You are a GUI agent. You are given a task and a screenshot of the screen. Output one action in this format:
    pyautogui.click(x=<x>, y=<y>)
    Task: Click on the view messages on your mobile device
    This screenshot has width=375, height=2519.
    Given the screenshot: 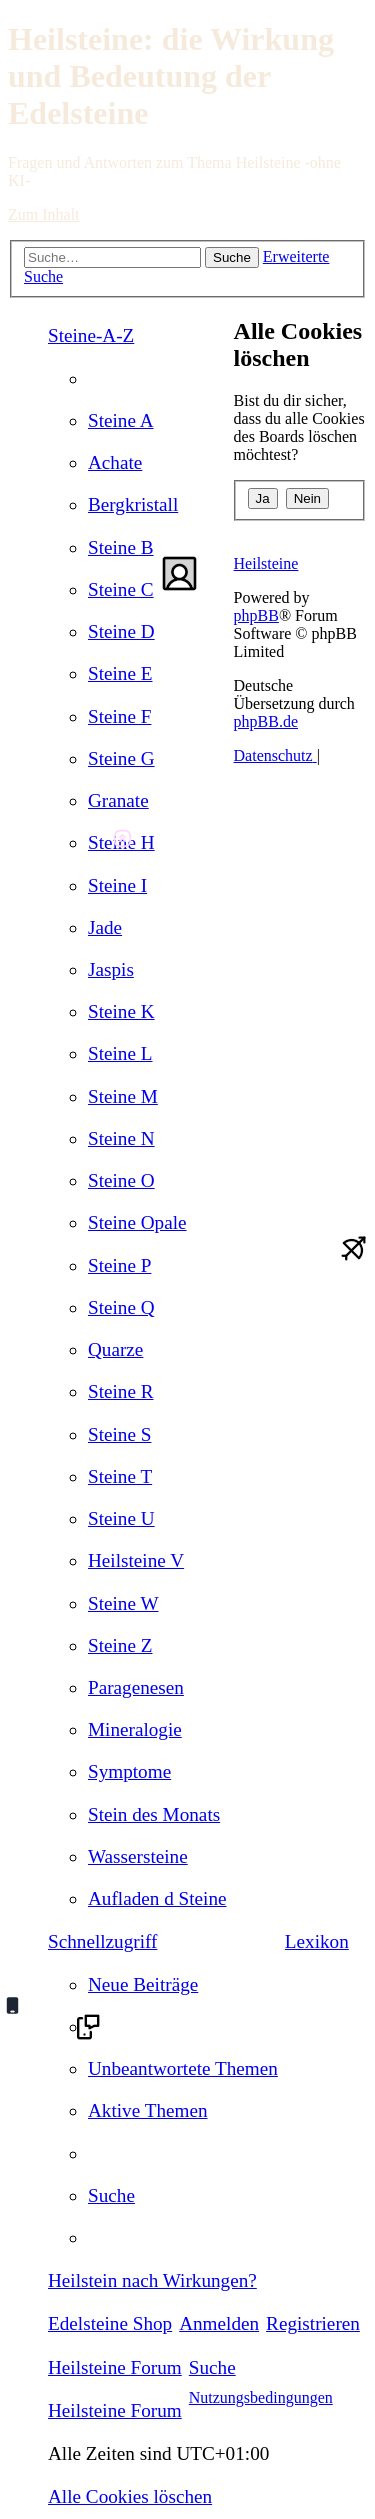 What is the action you would take?
    pyautogui.click(x=87, y=2027)
    